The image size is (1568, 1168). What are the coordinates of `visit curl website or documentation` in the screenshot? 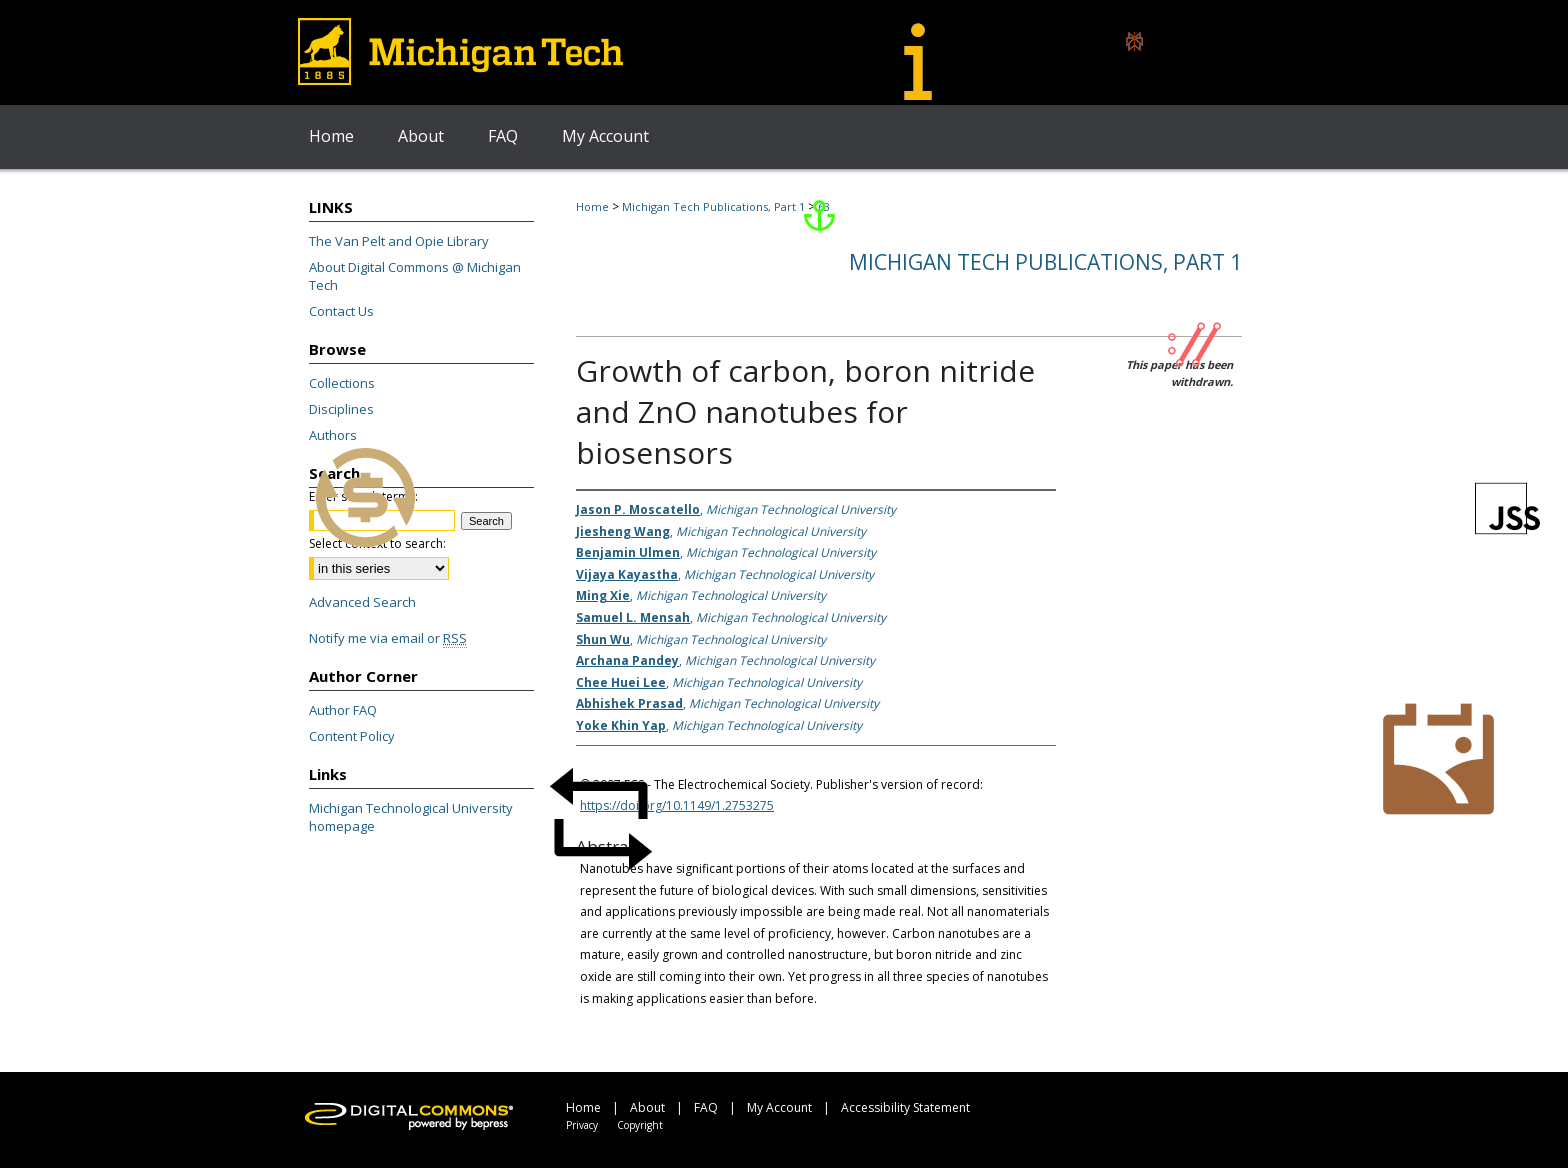 It's located at (1194, 344).